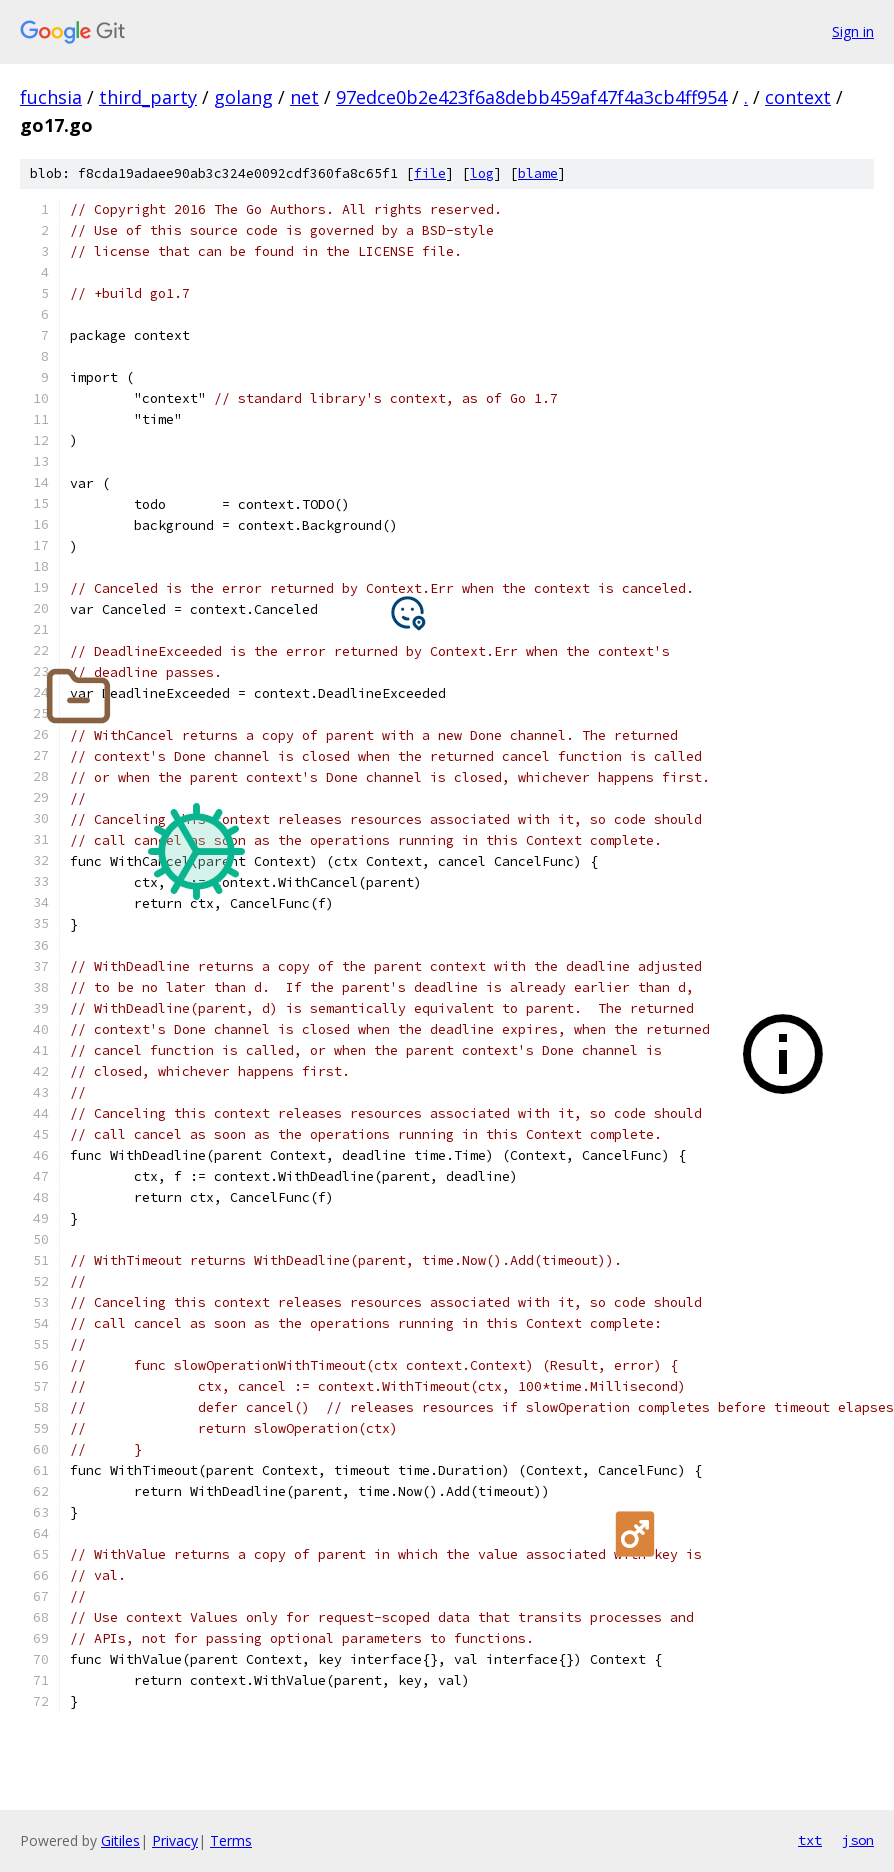 The height and width of the screenshot is (1872, 894). Describe the element at coordinates (407, 612) in the screenshot. I see `pin your current mood or status` at that location.